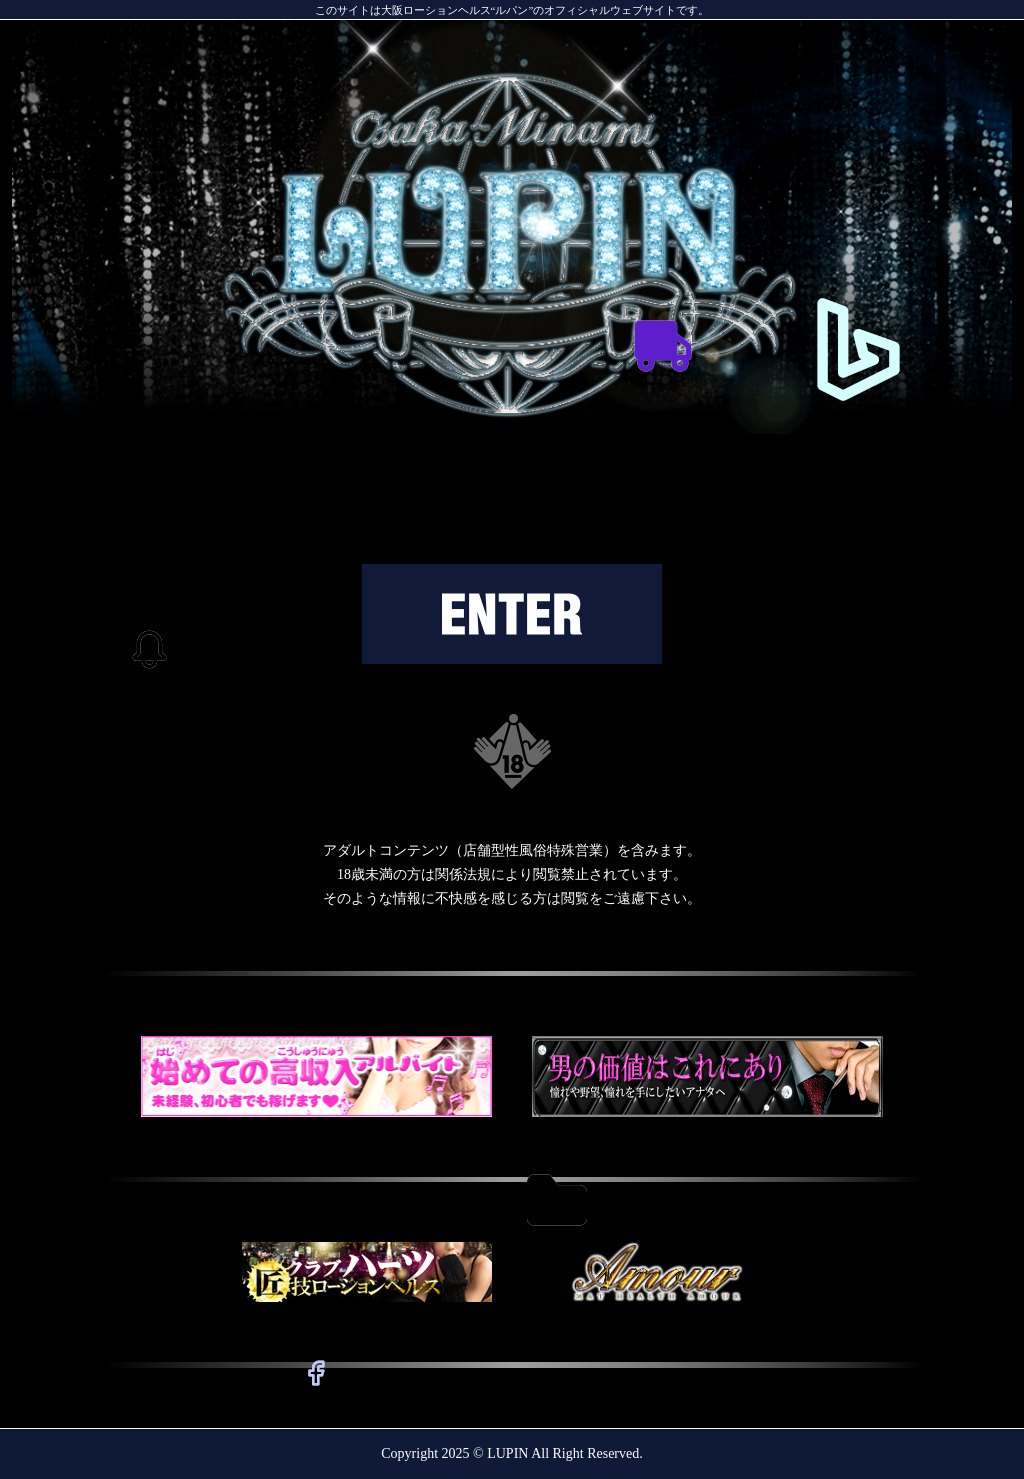 The width and height of the screenshot is (1024, 1479). I want to click on open file folder, so click(557, 1200).